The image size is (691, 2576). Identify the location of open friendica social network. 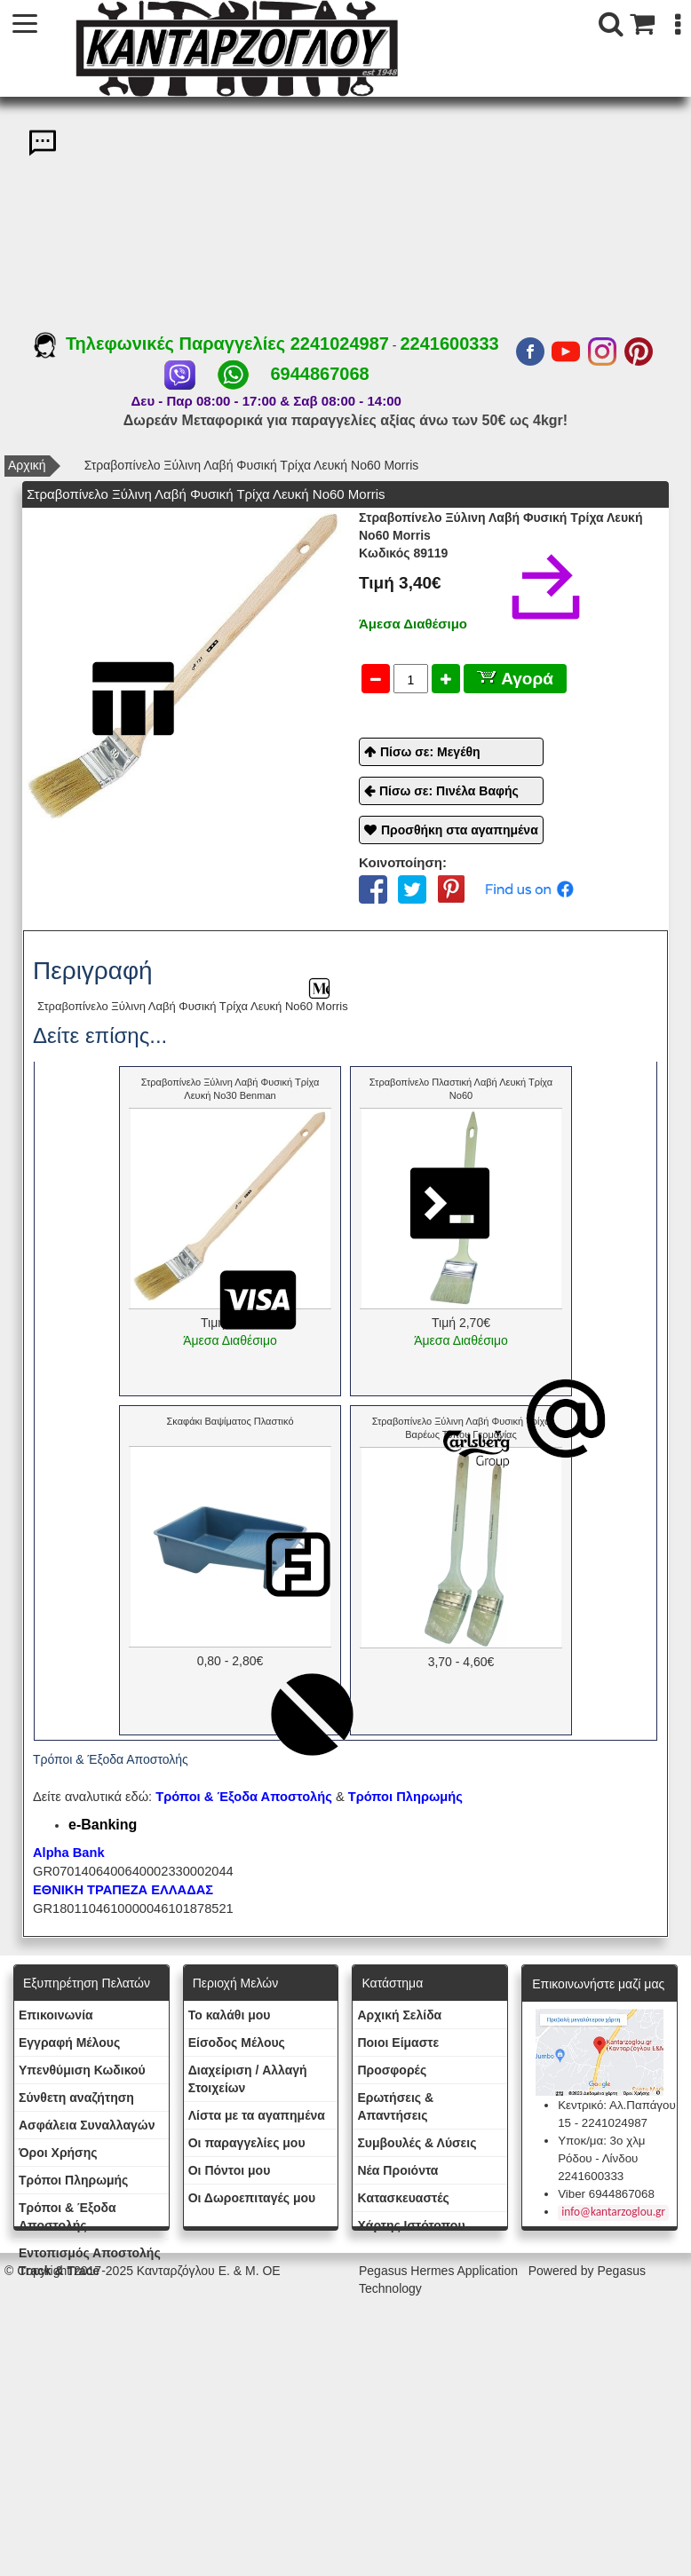
(298, 1564).